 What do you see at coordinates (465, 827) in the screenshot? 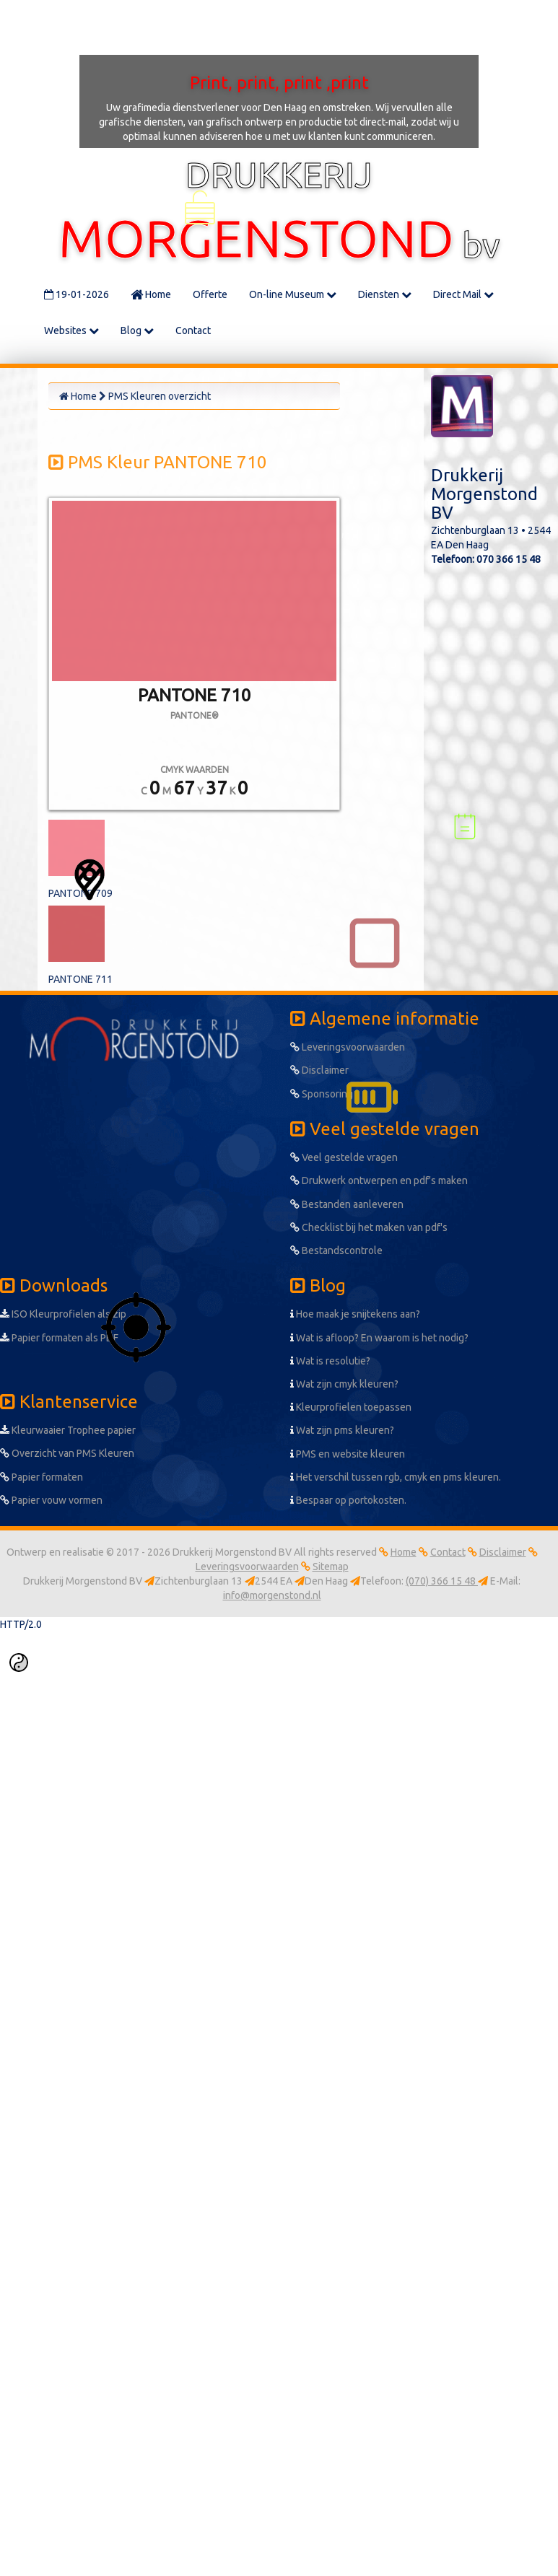
I see `open notepad or notes app` at bounding box center [465, 827].